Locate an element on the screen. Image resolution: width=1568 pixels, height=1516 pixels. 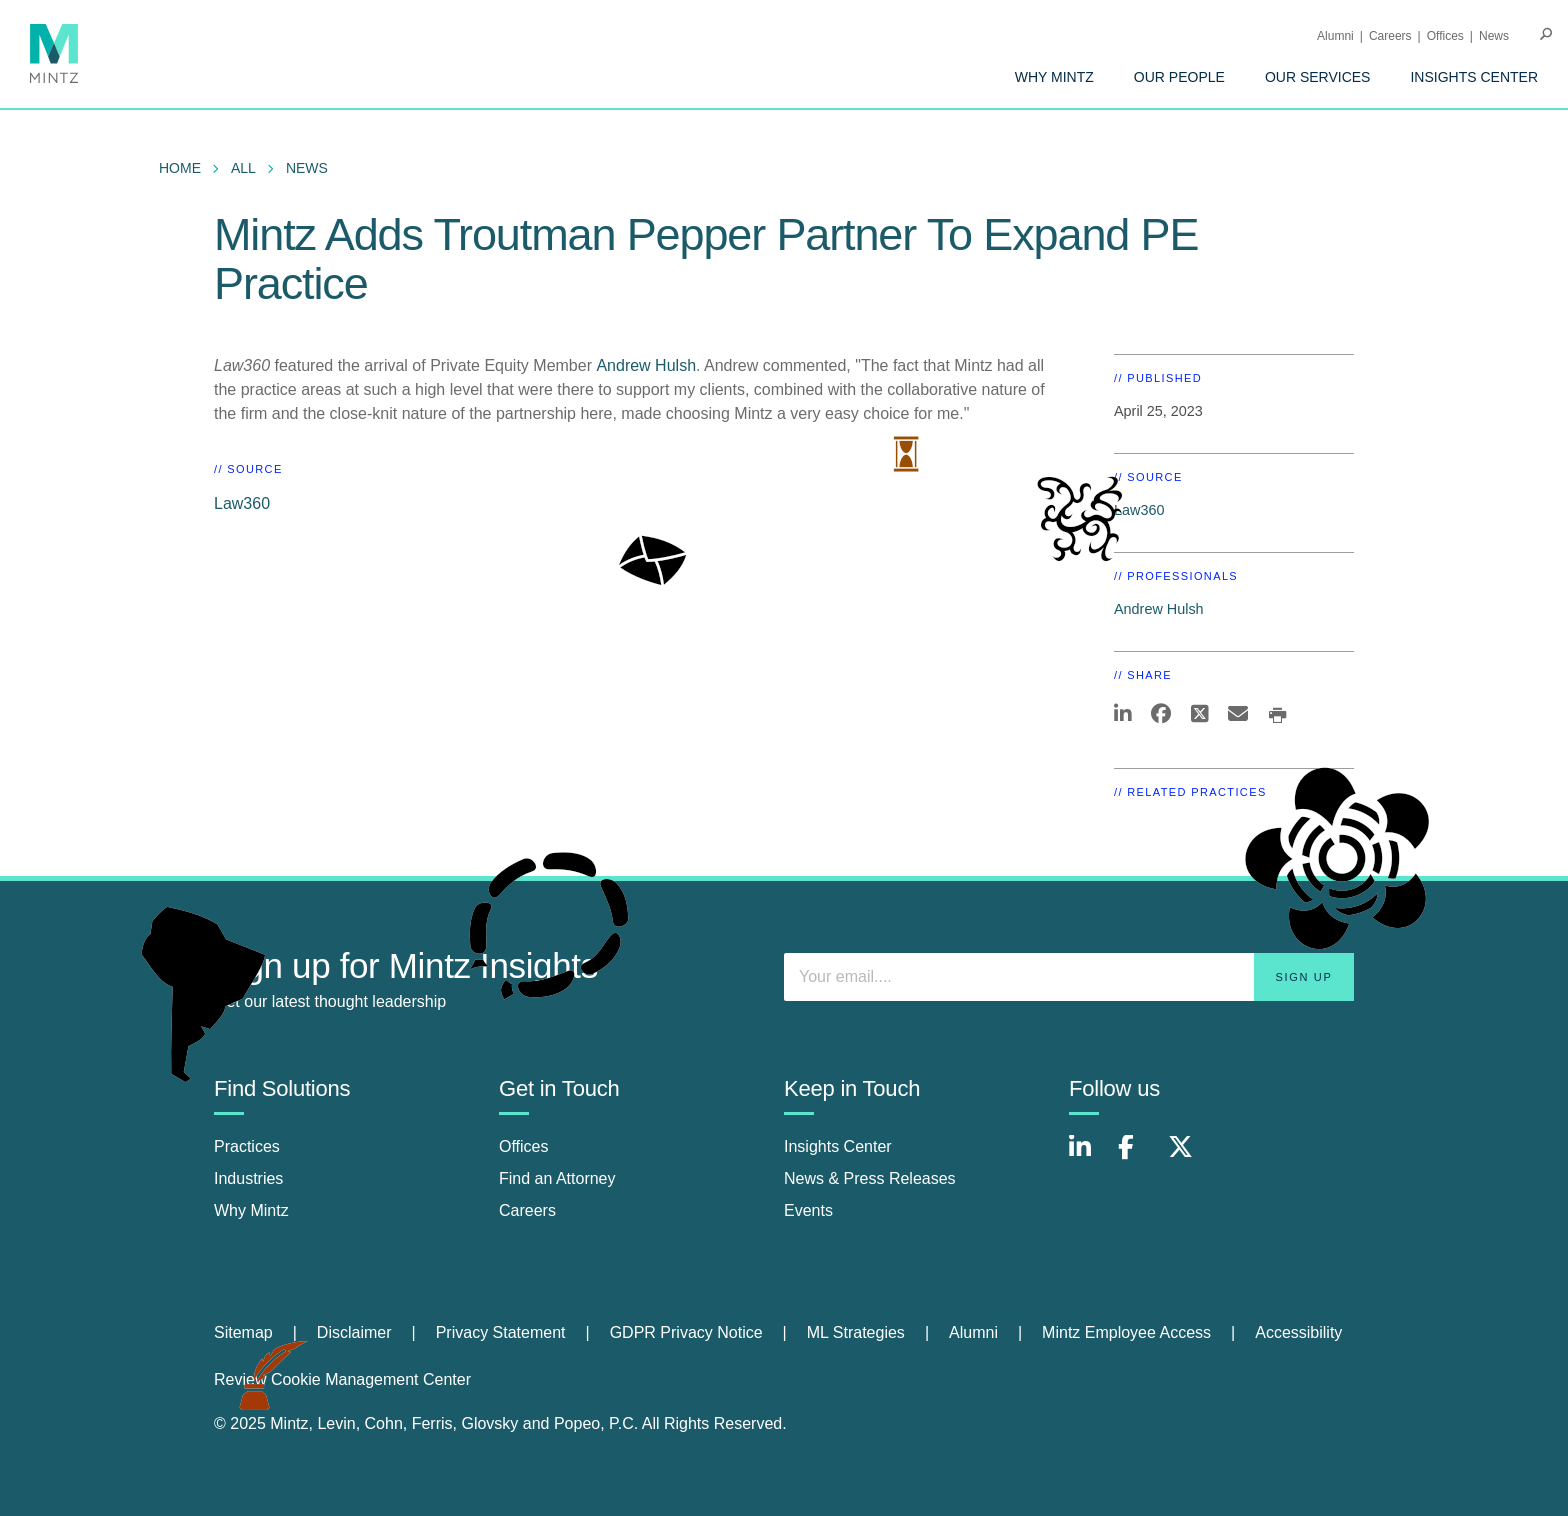
indicates a loading or processing state is located at coordinates (906, 454).